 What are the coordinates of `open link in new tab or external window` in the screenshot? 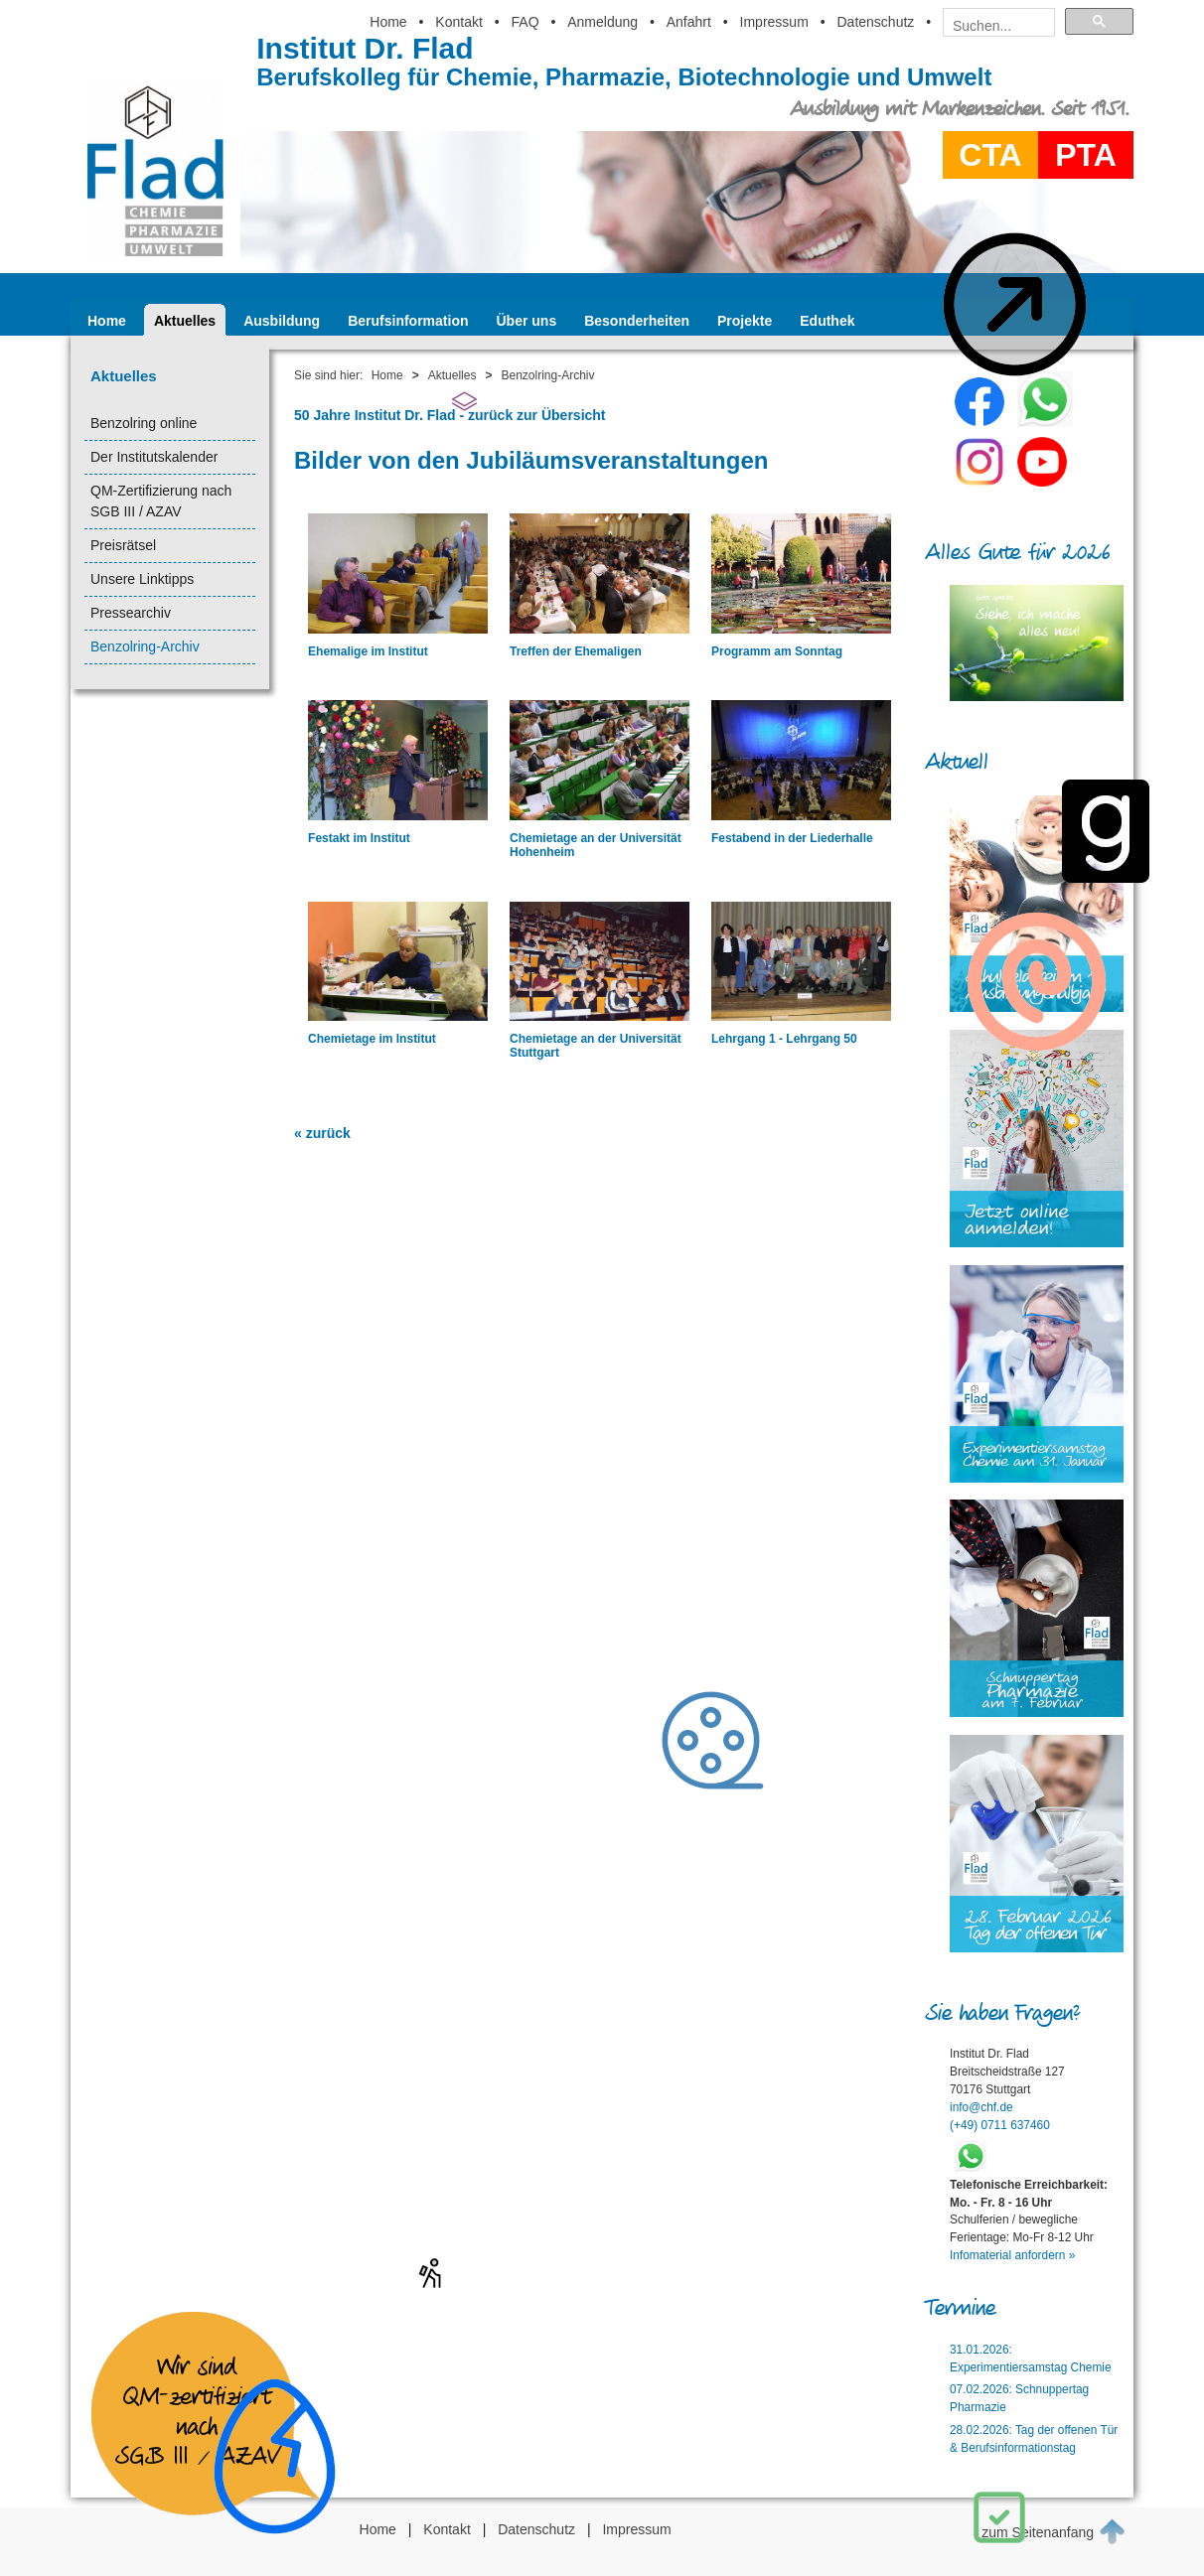 It's located at (1014, 304).